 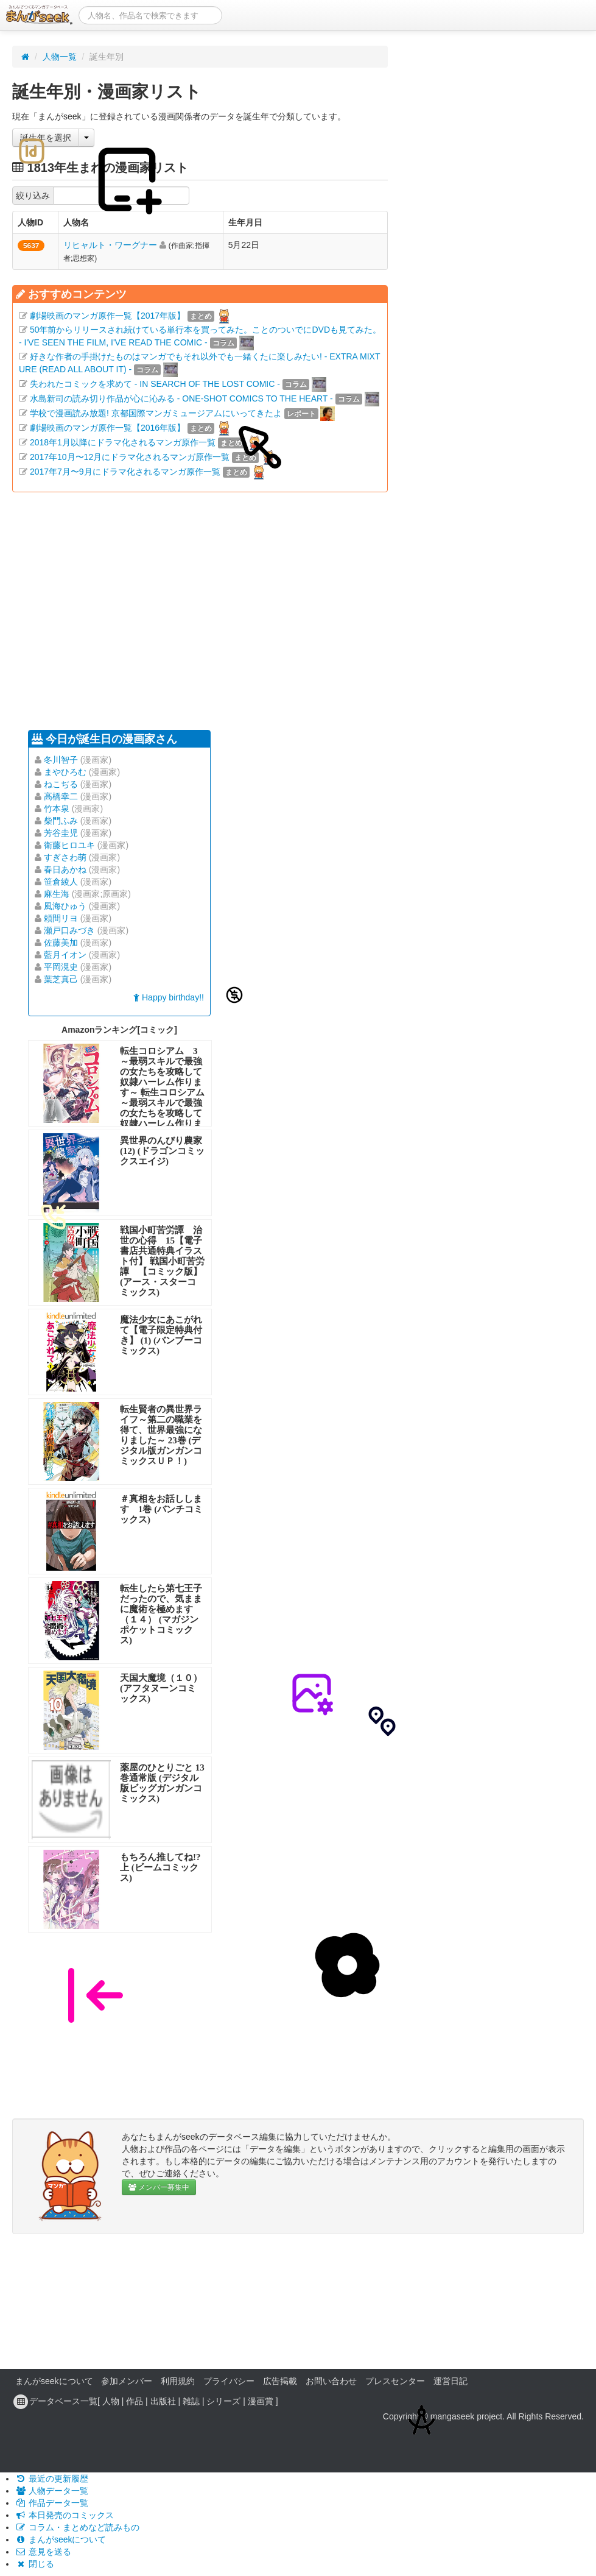 I want to click on access gardening or landscaping tools, so click(x=260, y=447).